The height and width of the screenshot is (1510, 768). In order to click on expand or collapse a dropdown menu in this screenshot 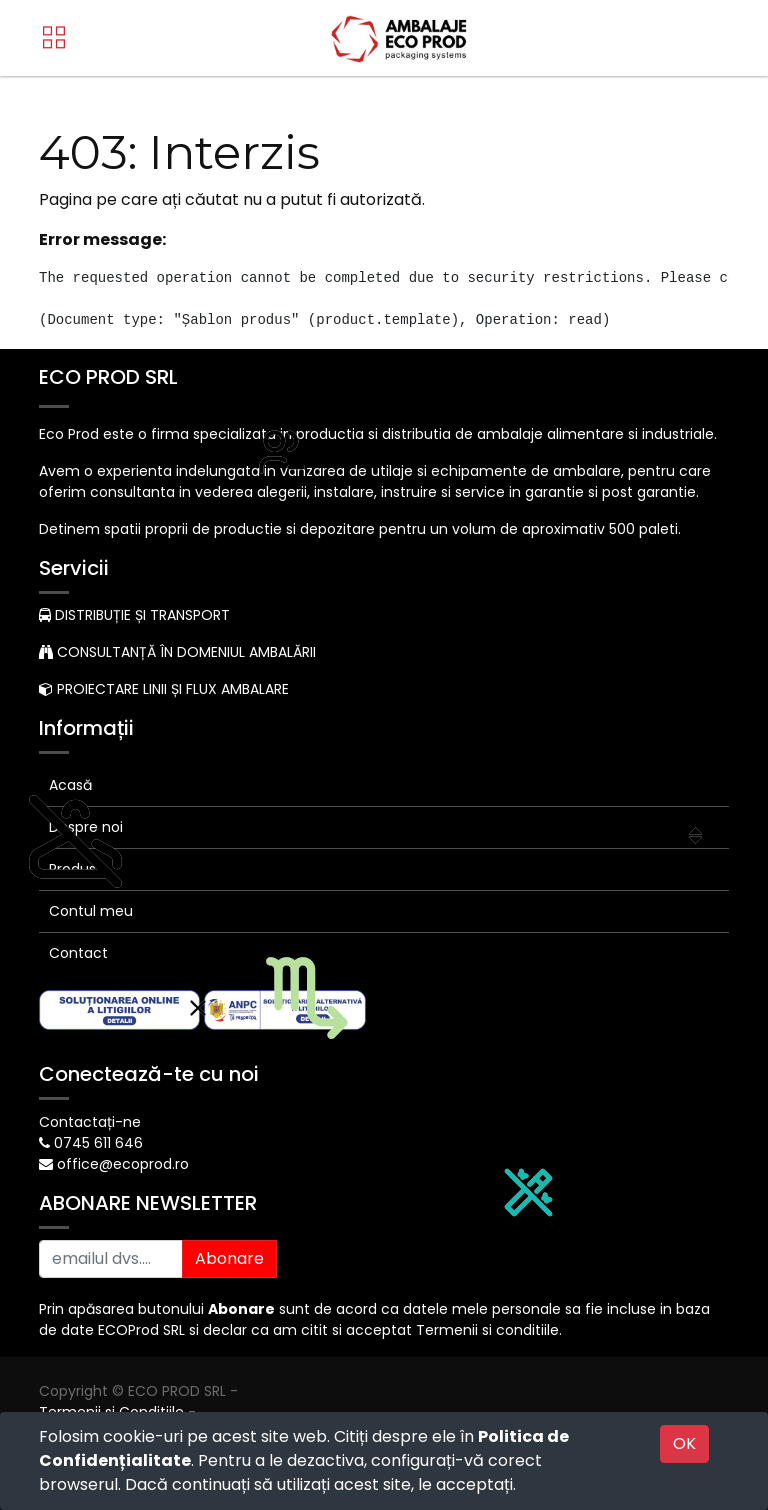, I will do `click(695, 835)`.